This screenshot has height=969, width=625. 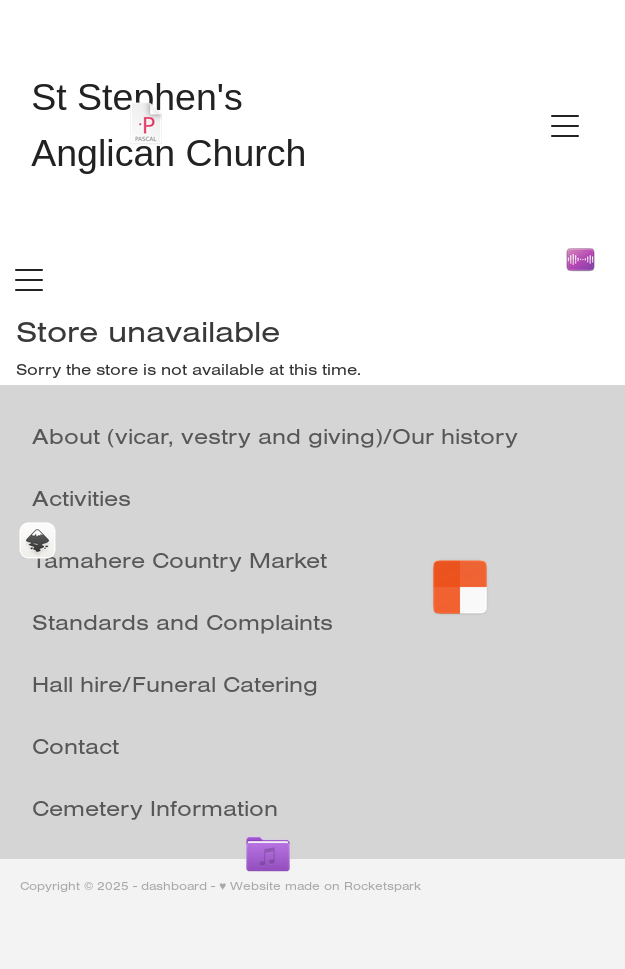 What do you see at coordinates (580, 259) in the screenshot?
I see `open the sound recorder app` at bounding box center [580, 259].